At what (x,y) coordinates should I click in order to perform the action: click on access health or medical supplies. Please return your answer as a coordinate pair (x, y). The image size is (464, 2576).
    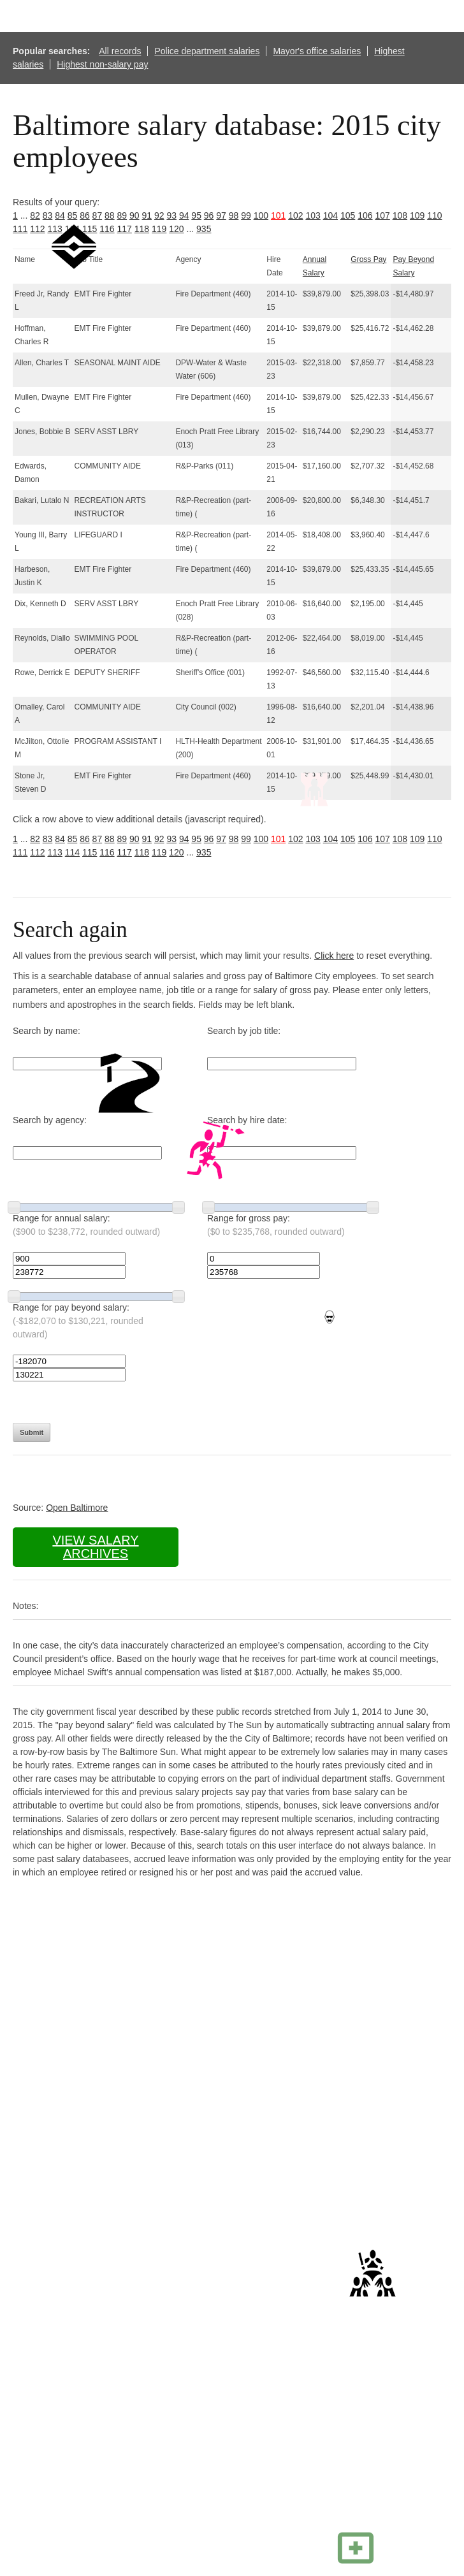
    Looking at the image, I should click on (356, 2548).